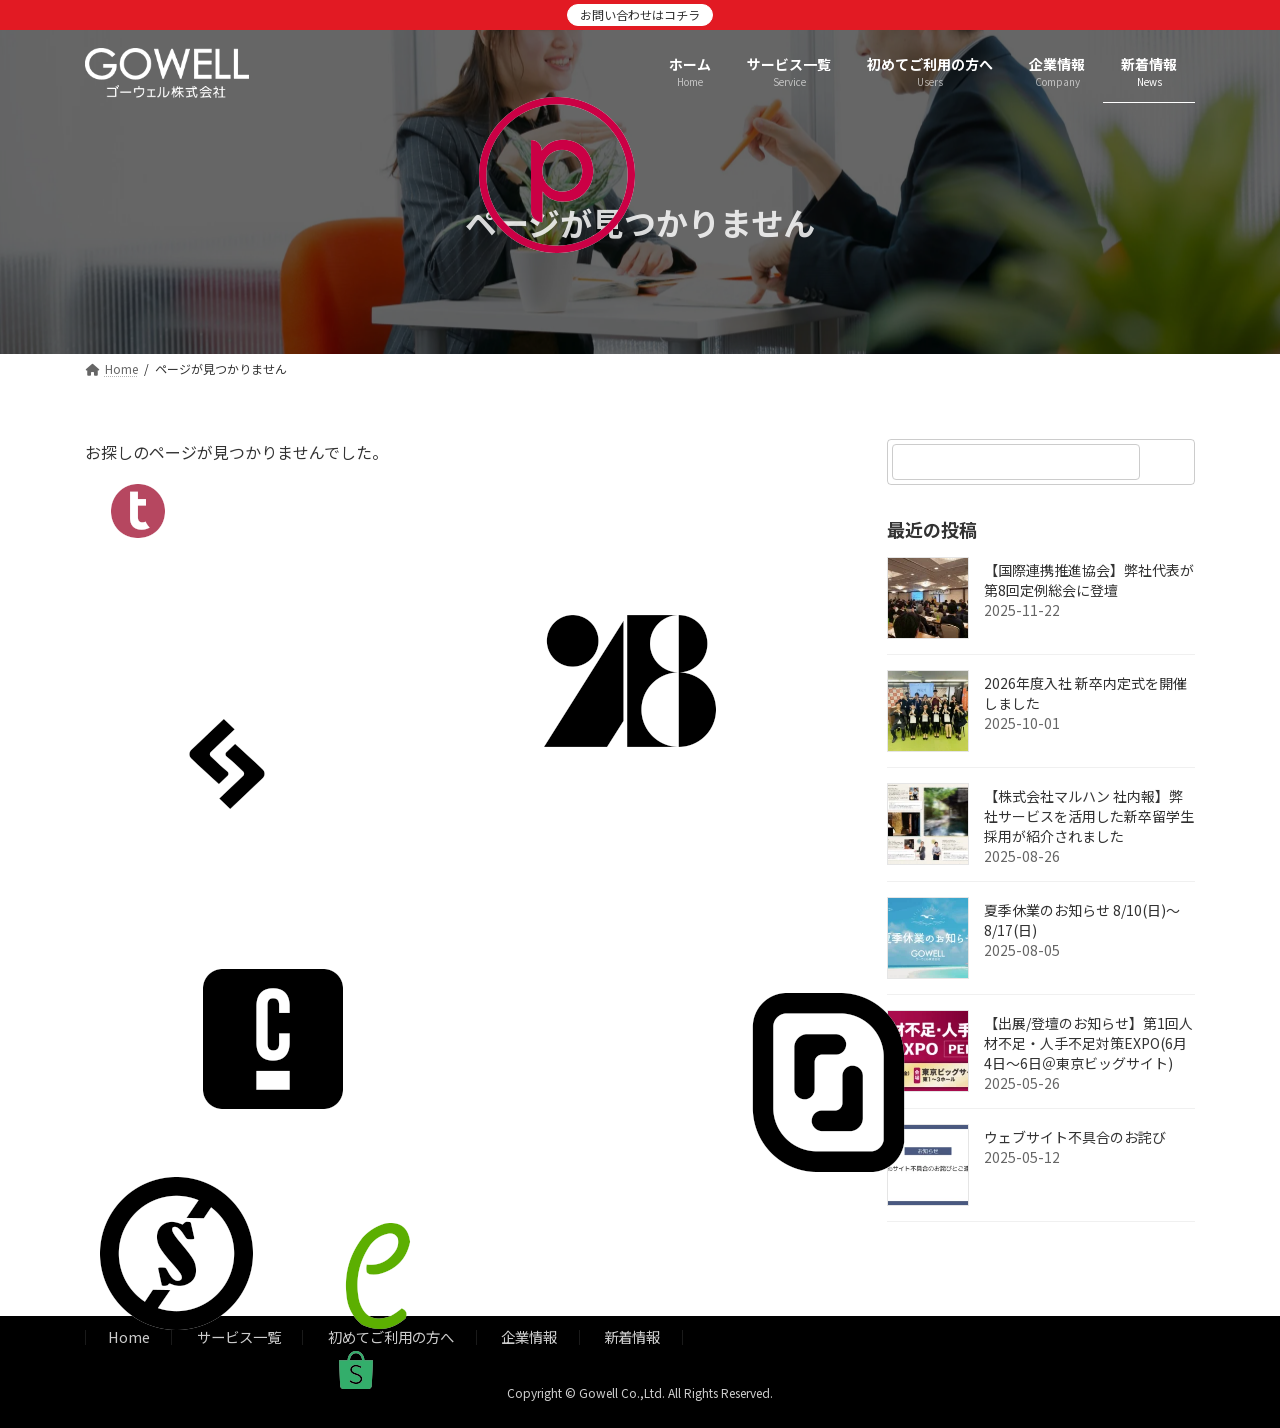  I want to click on open Google Fonts website or service, so click(630, 681).